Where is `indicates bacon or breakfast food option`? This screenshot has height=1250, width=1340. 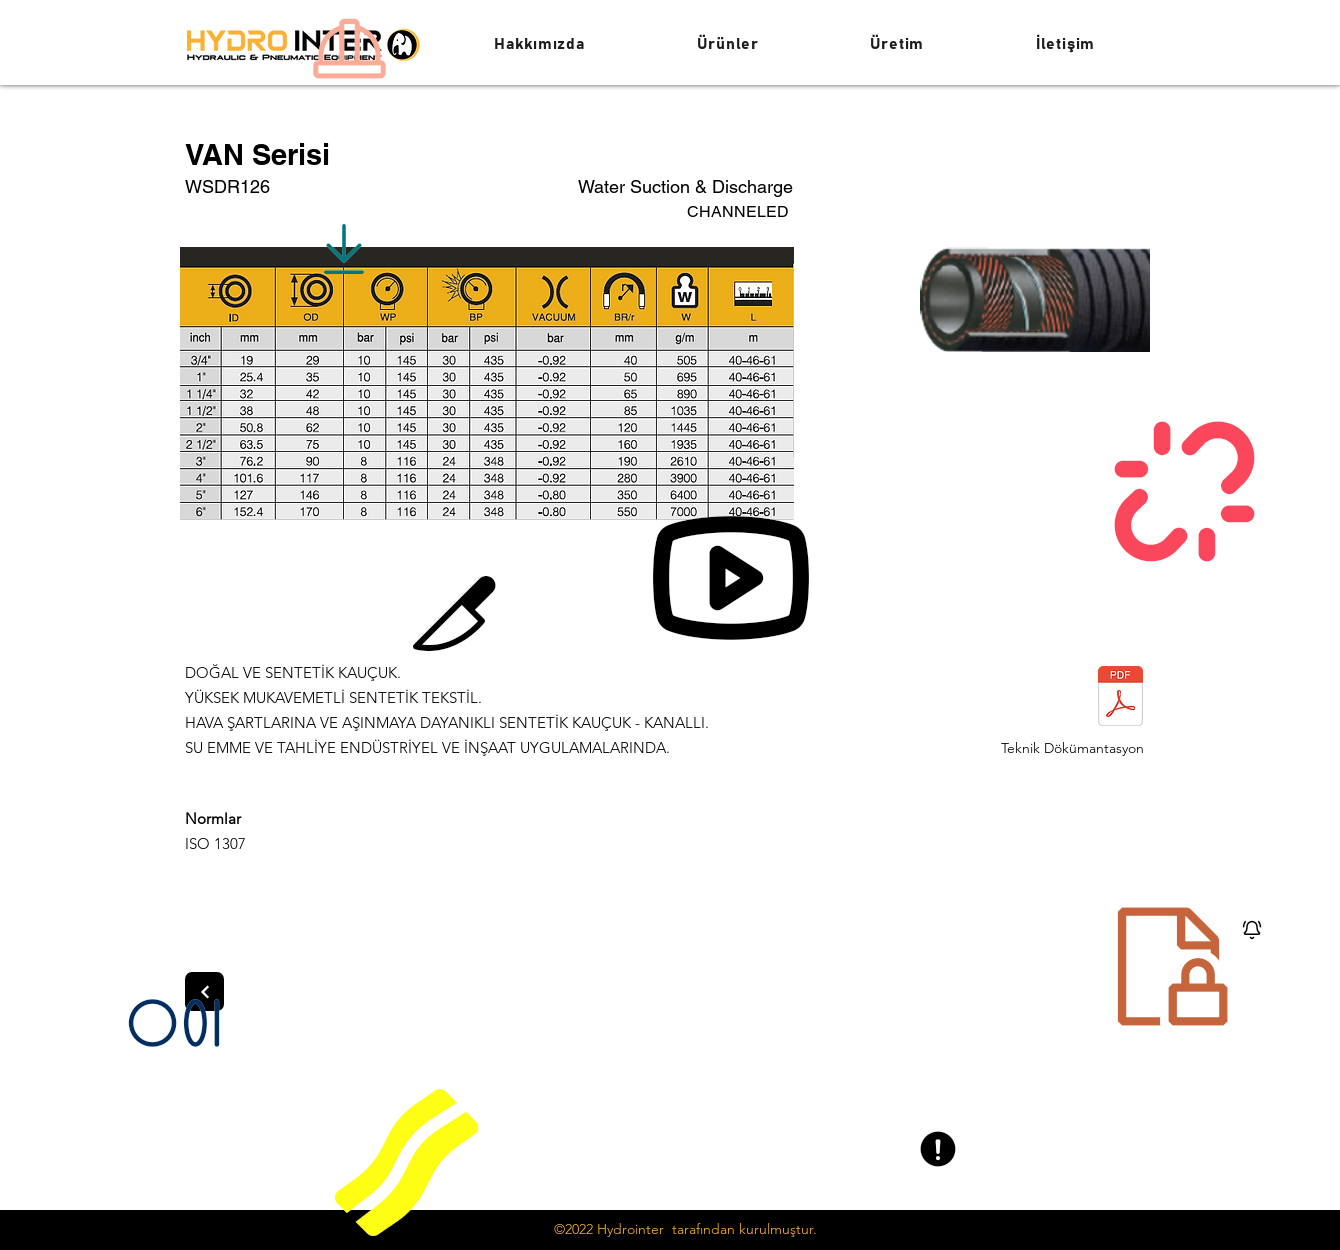 indicates bacon or breakfast food option is located at coordinates (406, 1162).